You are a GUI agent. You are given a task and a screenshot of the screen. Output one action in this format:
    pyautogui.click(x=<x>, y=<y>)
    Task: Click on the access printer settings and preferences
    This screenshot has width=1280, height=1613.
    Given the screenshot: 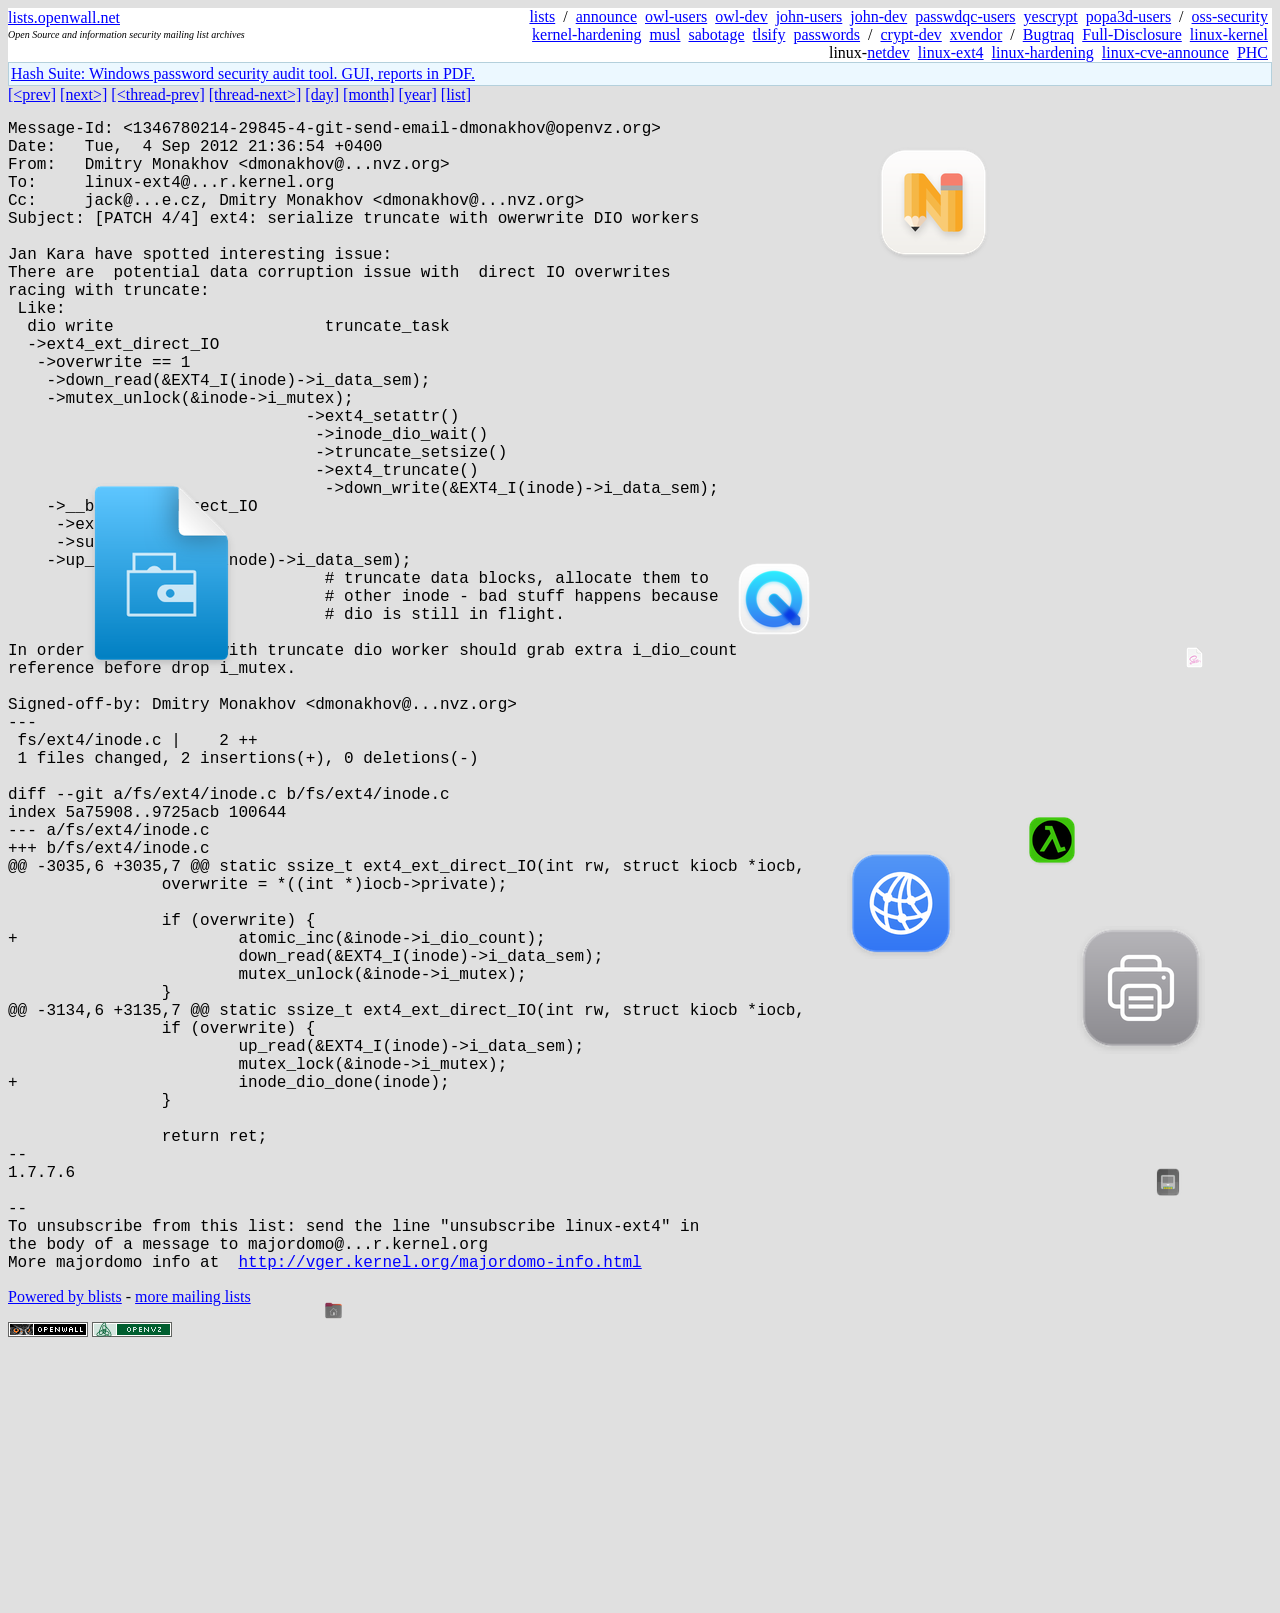 What is the action you would take?
    pyautogui.click(x=1141, y=990)
    